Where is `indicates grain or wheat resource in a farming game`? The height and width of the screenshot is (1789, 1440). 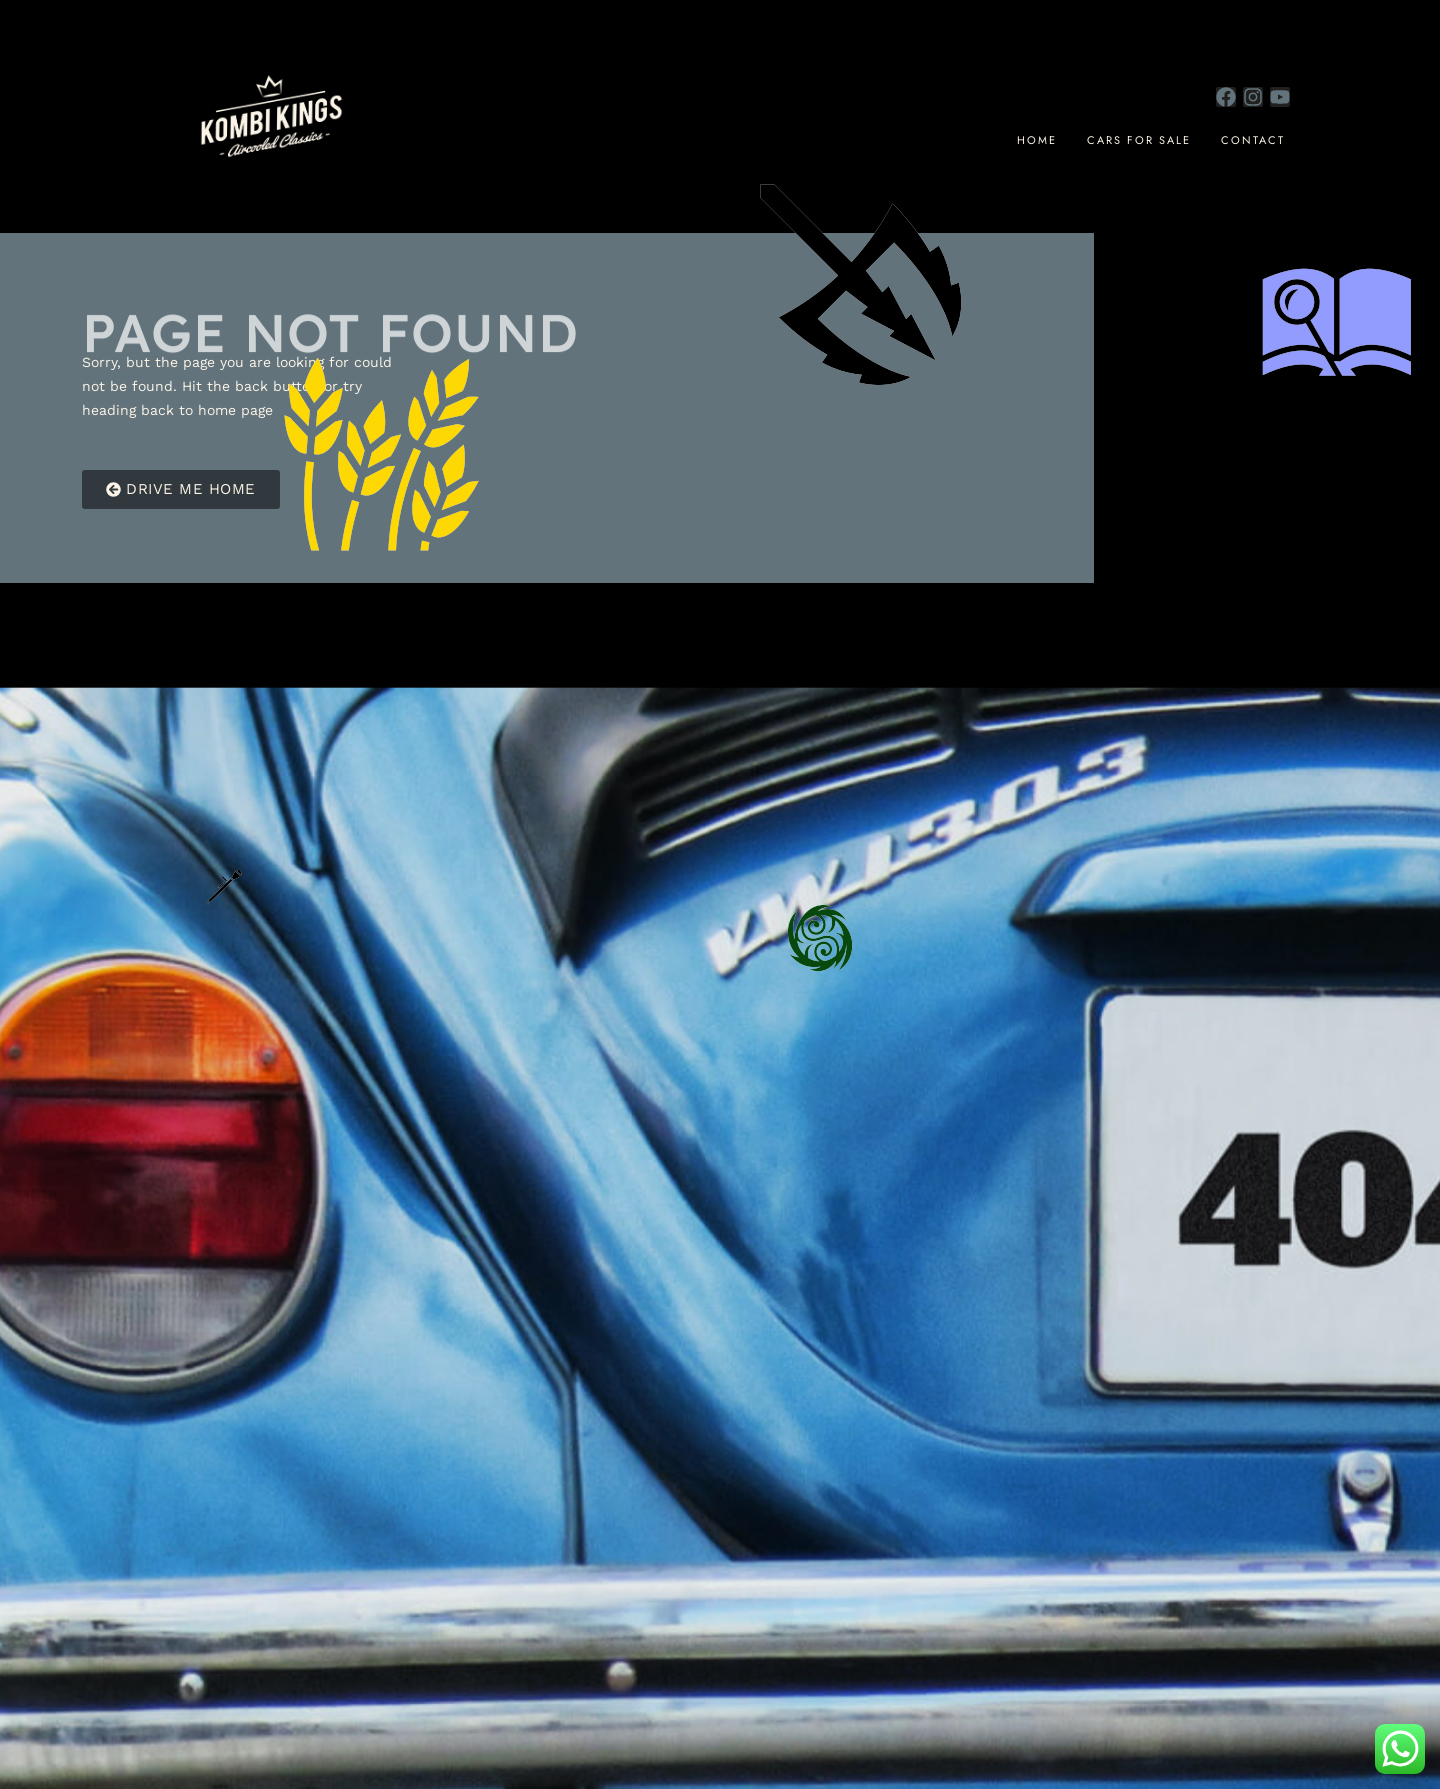
indicates grain or wheat resource in a farming game is located at coordinates (381, 454).